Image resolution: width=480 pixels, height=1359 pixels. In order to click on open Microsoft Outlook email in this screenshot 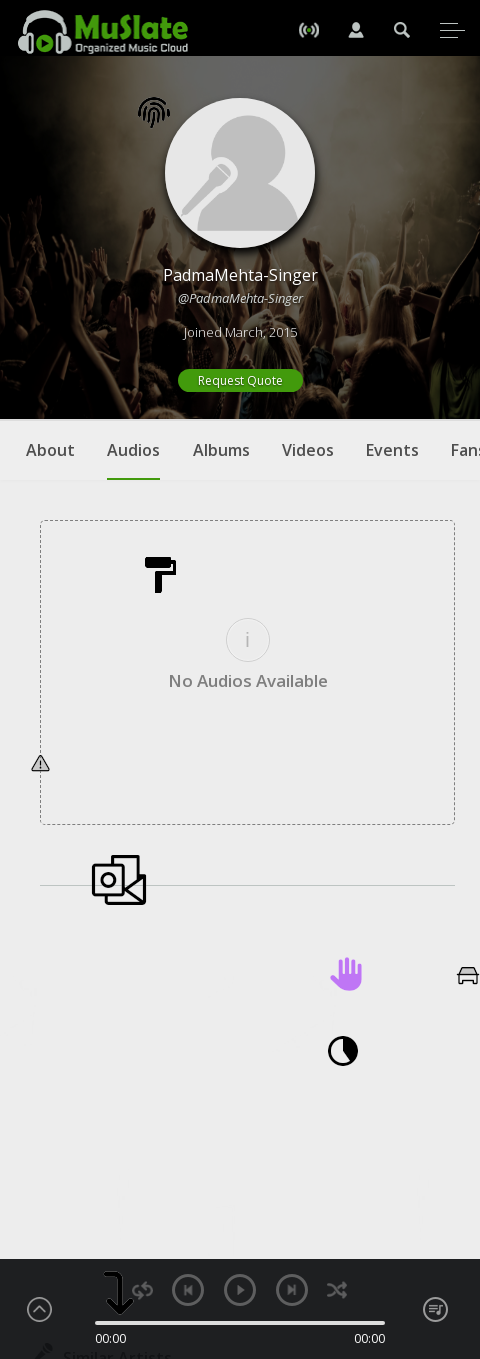, I will do `click(119, 880)`.